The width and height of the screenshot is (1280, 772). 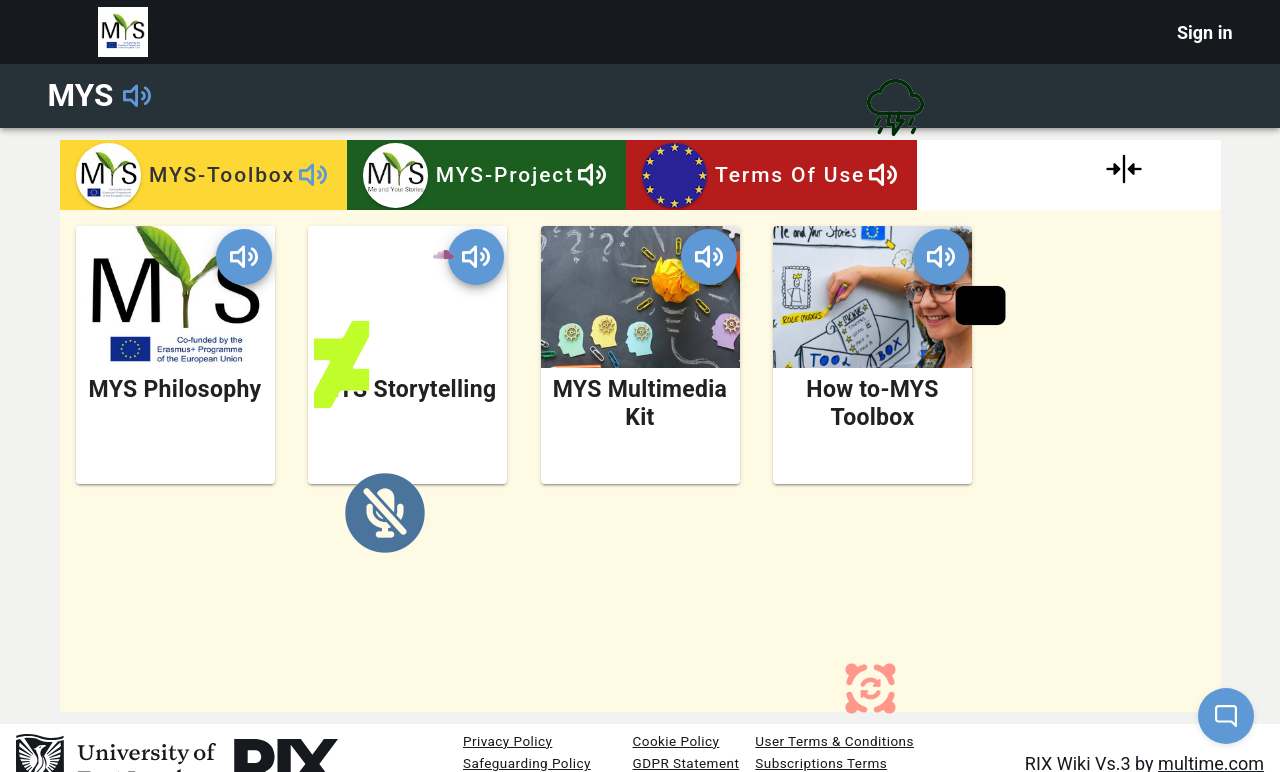 What do you see at coordinates (980, 305) in the screenshot?
I see `set image crop to 7:5 aspect ratio` at bounding box center [980, 305].